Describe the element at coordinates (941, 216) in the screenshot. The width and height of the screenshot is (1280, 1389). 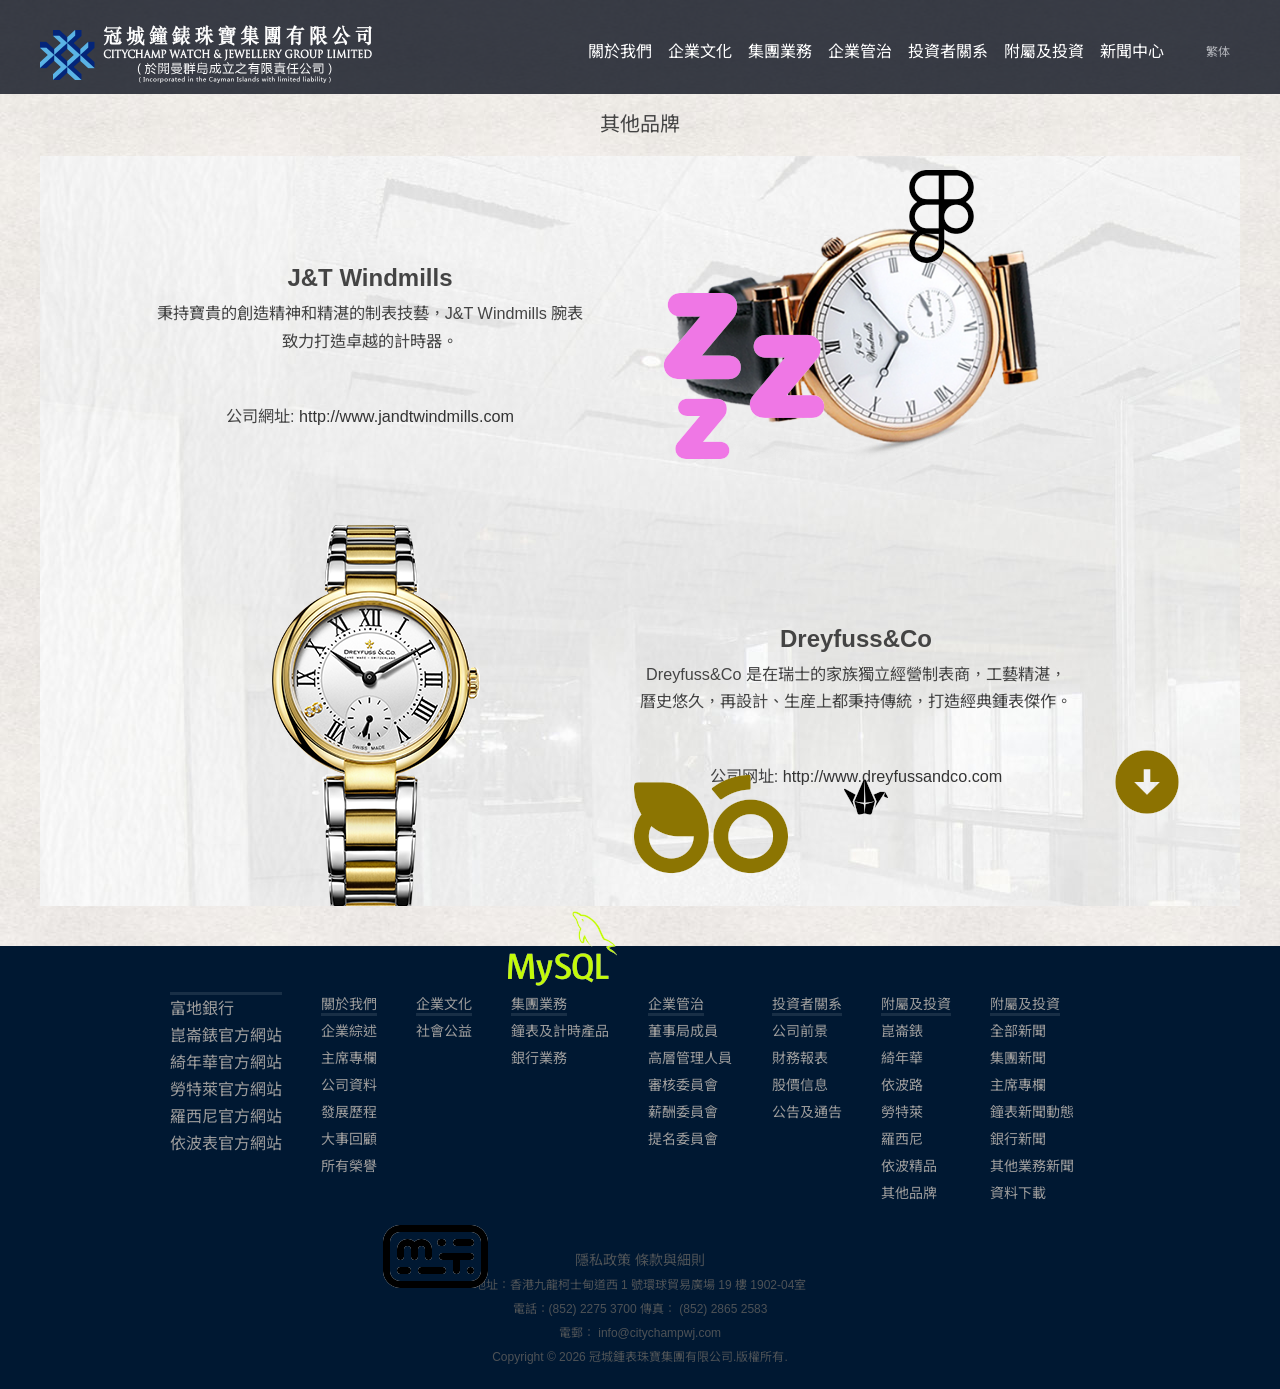
I see `open Figma design file` at that location.